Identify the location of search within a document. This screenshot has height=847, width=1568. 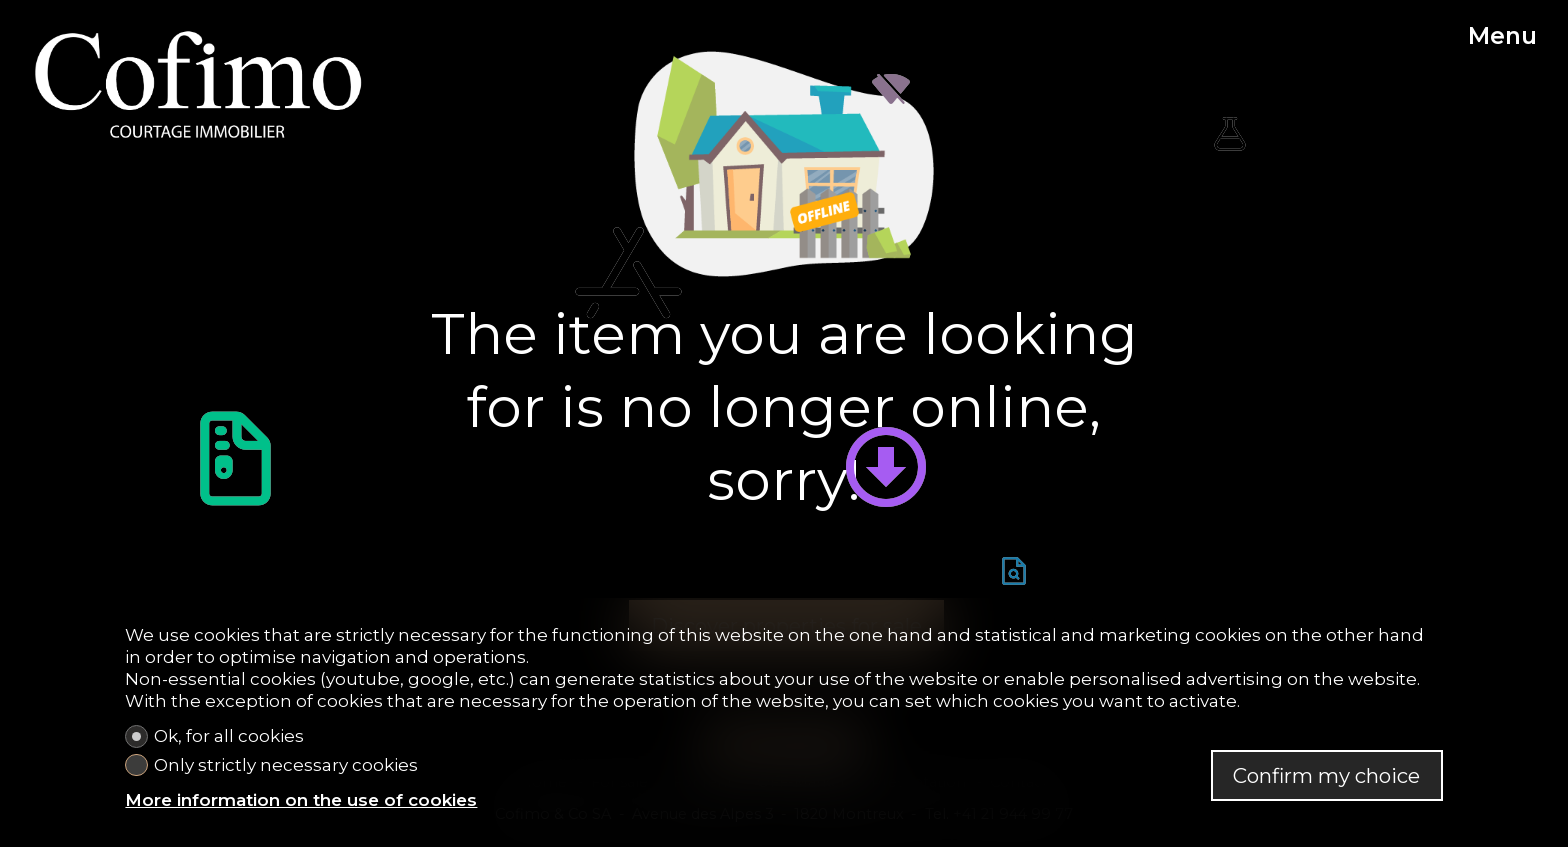
(1014, 571).